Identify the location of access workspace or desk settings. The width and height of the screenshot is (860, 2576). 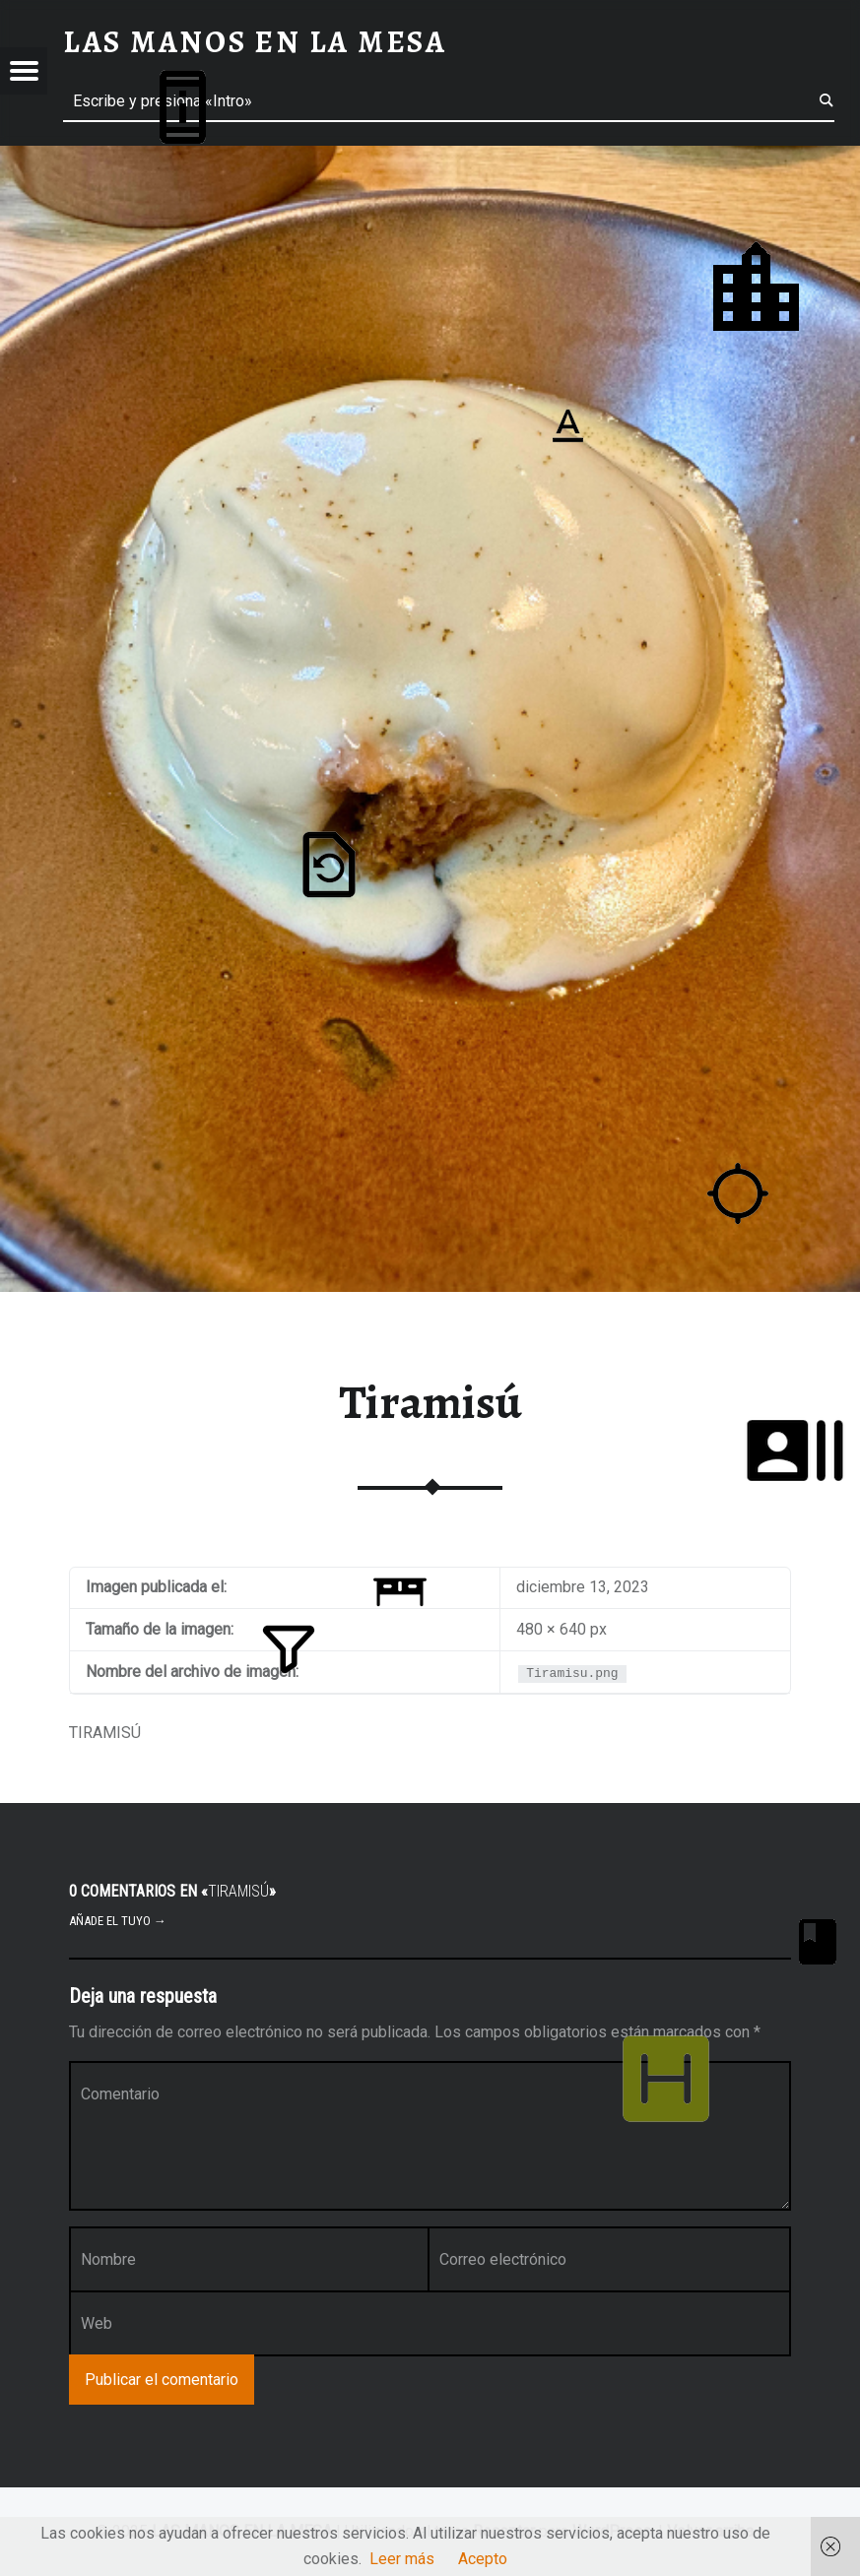
(400, 1591).